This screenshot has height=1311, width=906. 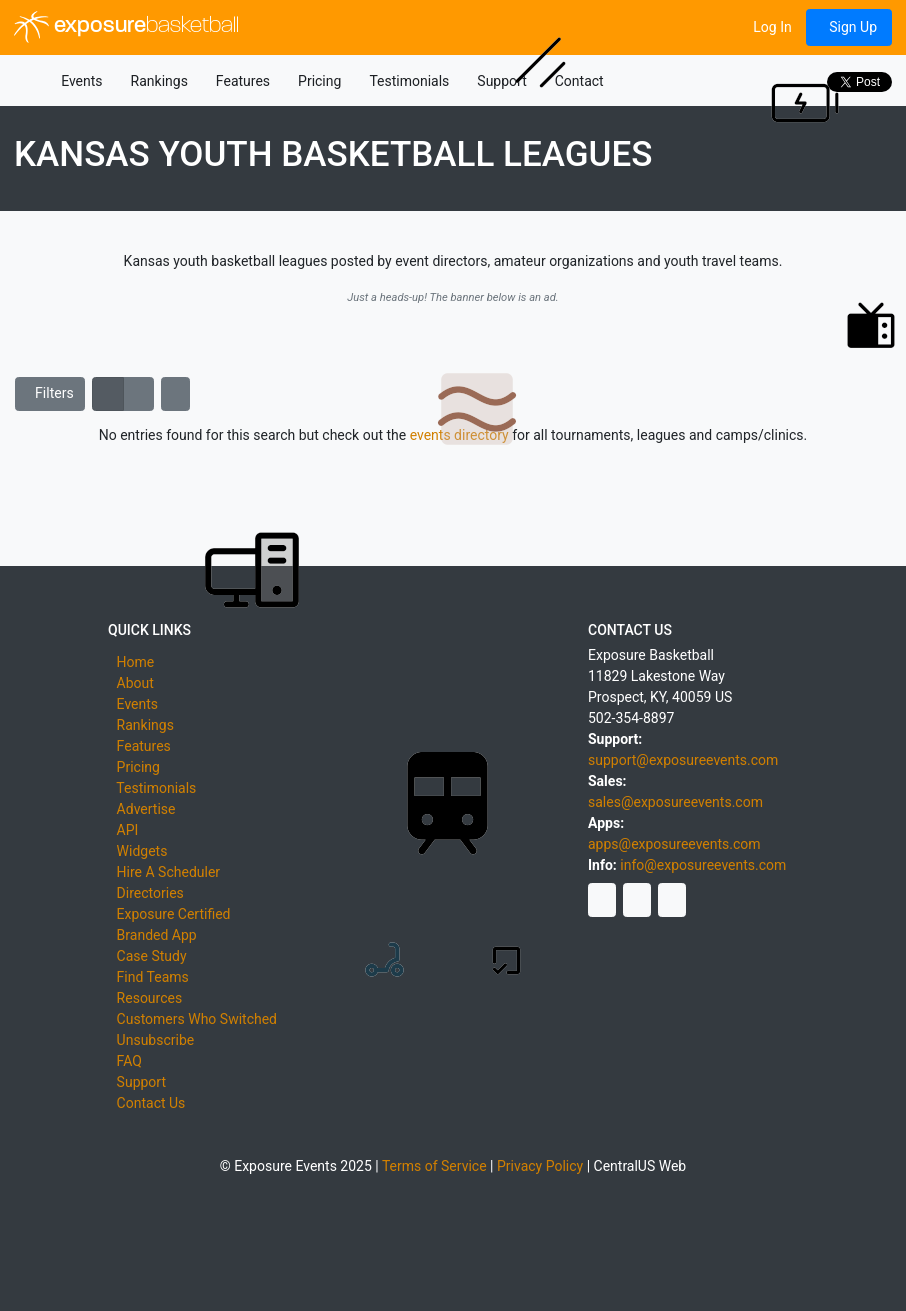 What do you see at coordinates (252, 570) in the screenshot?
I see `access desktop computer settings` at bounding box center [252, 570].